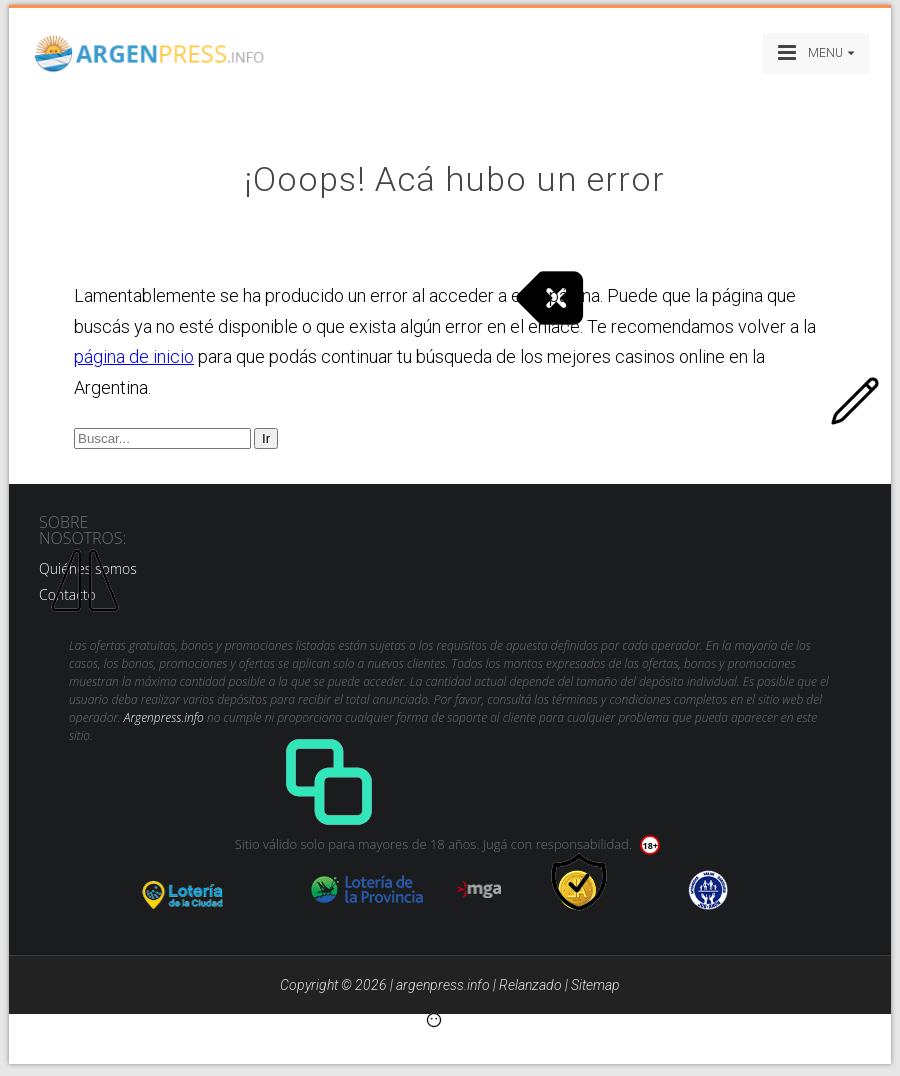  What do you see at coordinates (549, 298) in the screenshot?
I see `delete the last character entered` at bounding box center [549, 298].